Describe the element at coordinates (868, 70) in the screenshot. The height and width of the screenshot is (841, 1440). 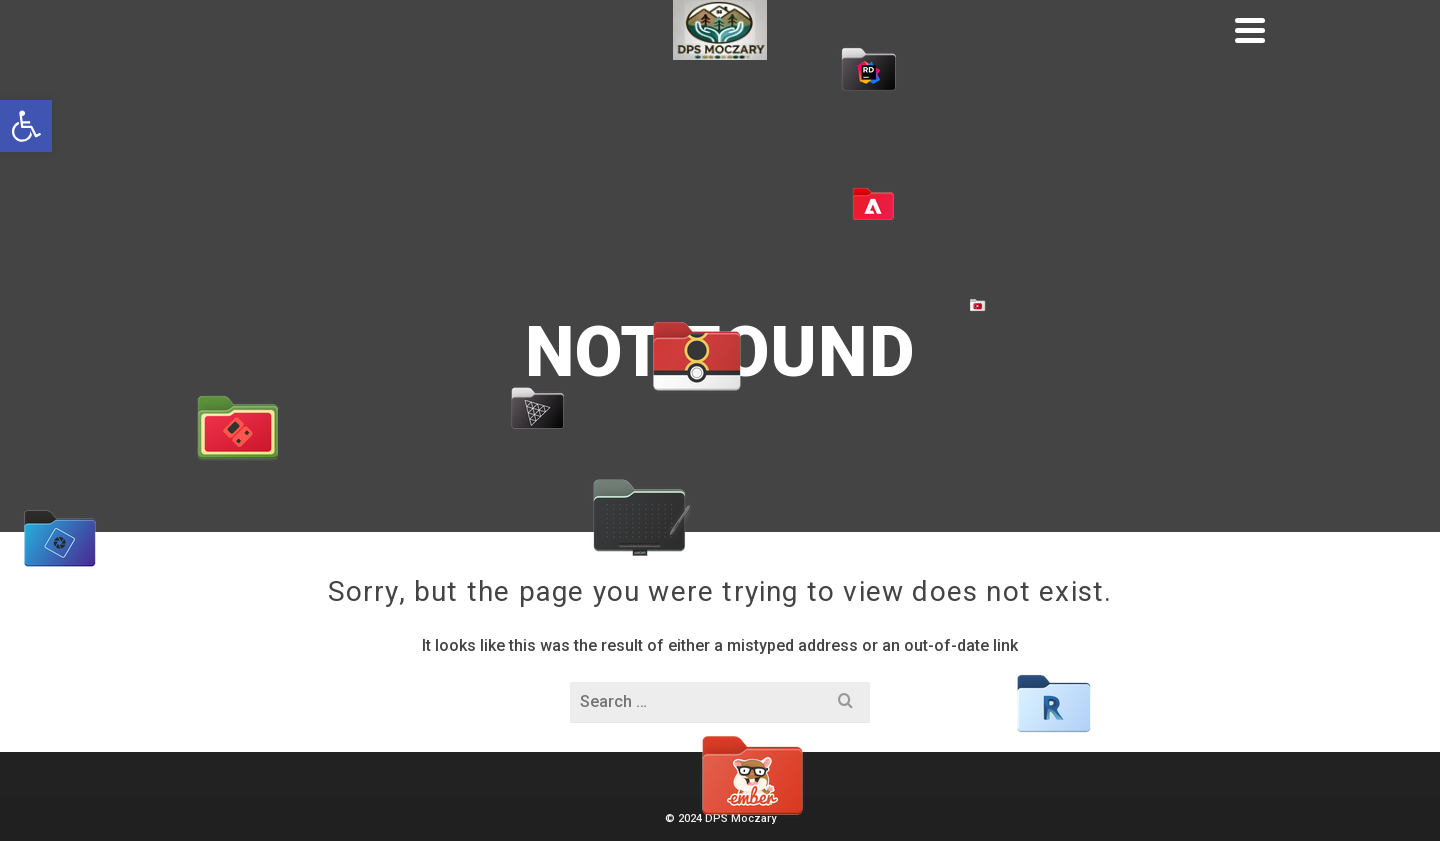
I see `open folder containing JetBrains Rider projects` at that location.